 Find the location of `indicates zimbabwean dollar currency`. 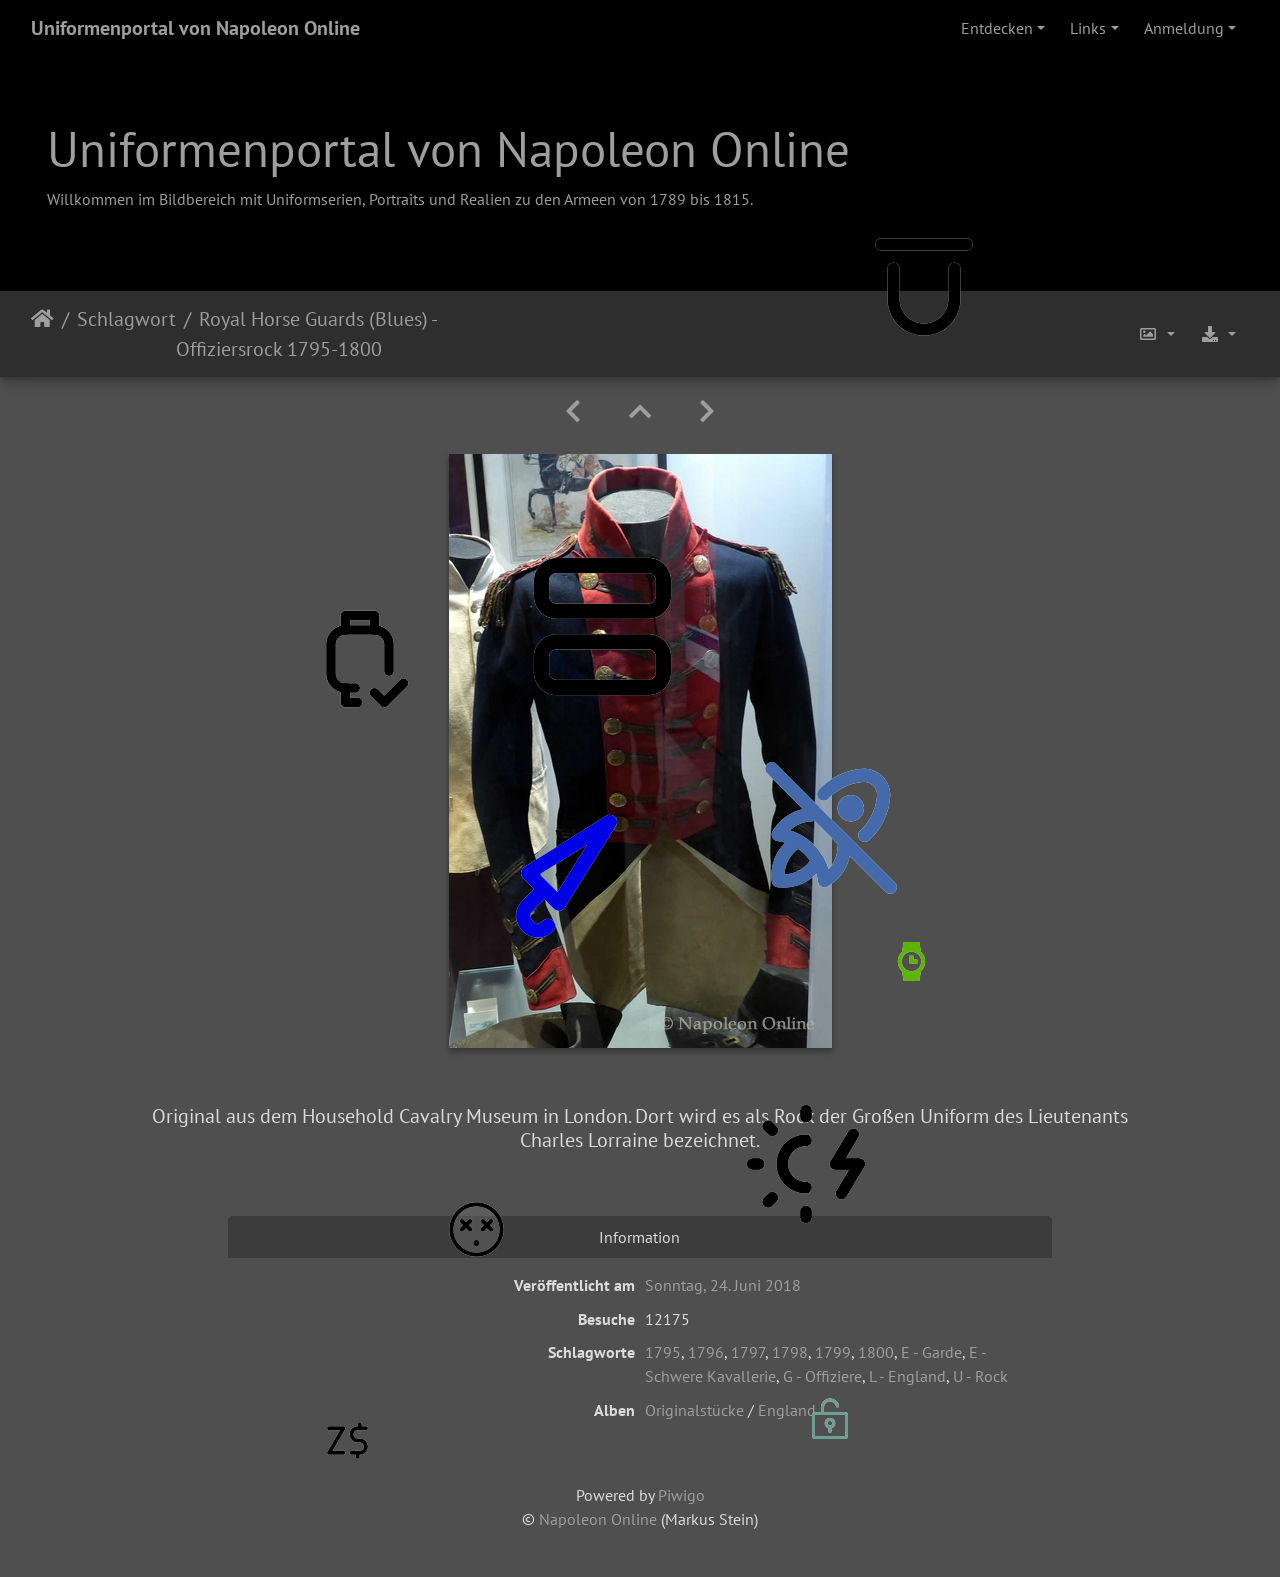

indicates zimbabwean dollar currency is located at coordinates (347, 1440).